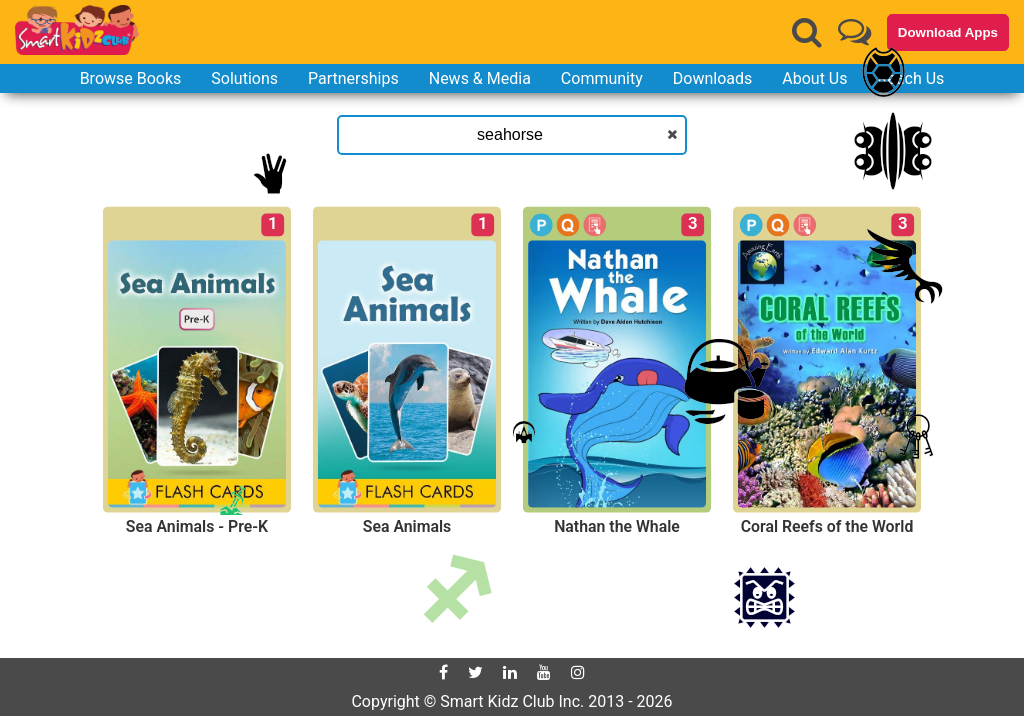  Describe the element at coordinates (234, 500) in the screenshot. I see `select a melee weapon in game inventory` at that location.